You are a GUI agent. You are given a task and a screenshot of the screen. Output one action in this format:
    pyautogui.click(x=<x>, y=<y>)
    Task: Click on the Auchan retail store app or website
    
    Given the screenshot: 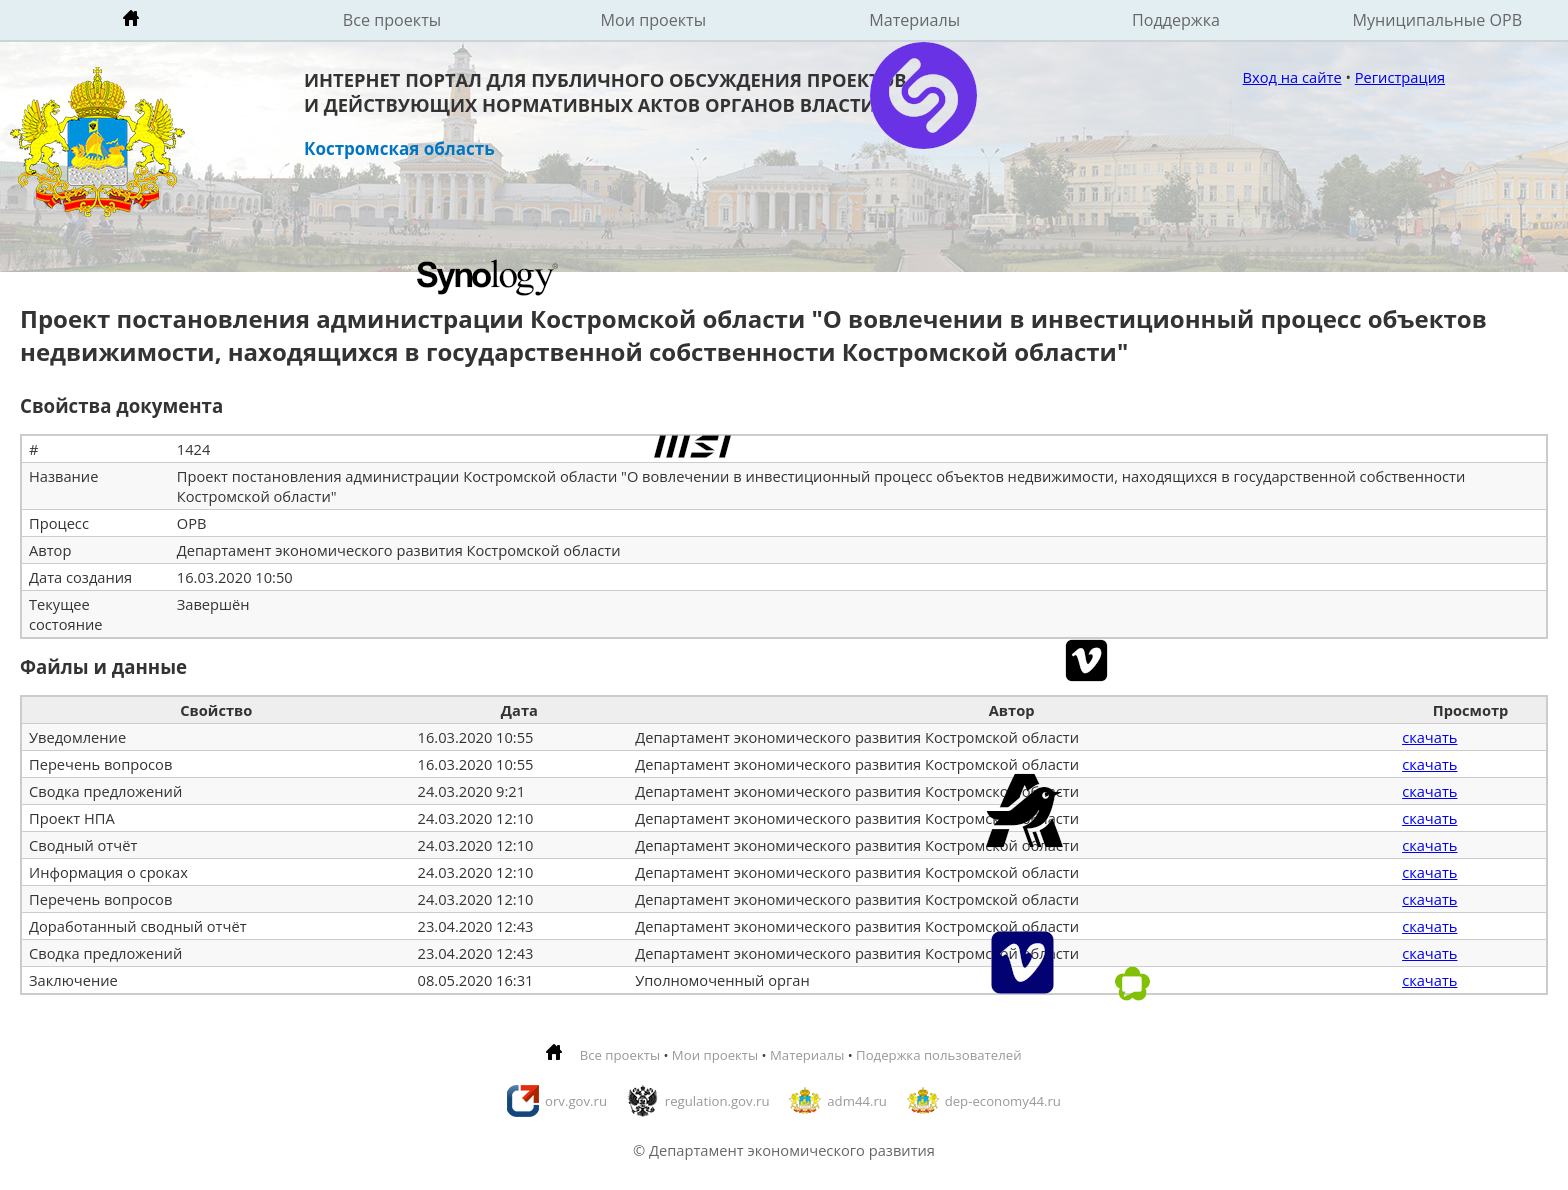 What is the action you would take?
    pyautogui.click(x=1024, y=810)
    